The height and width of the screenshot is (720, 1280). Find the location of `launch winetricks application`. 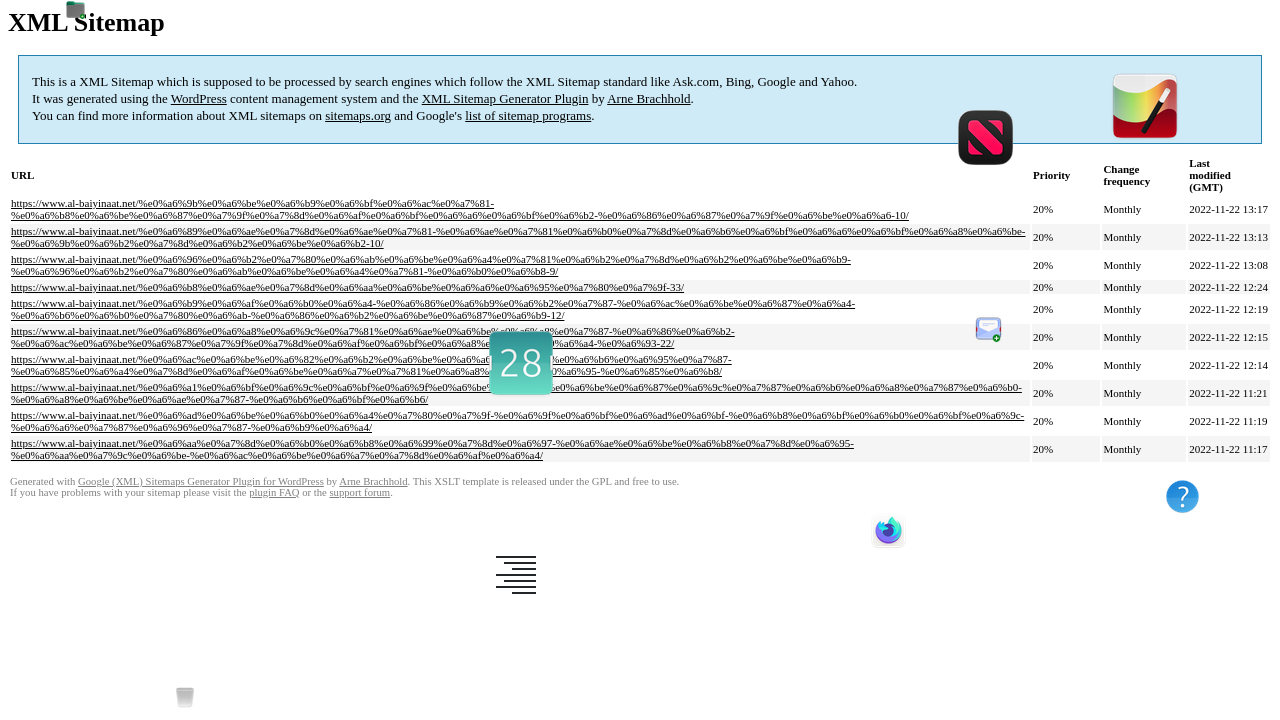

launch winetricks application is located at coordinates (1145, 106).